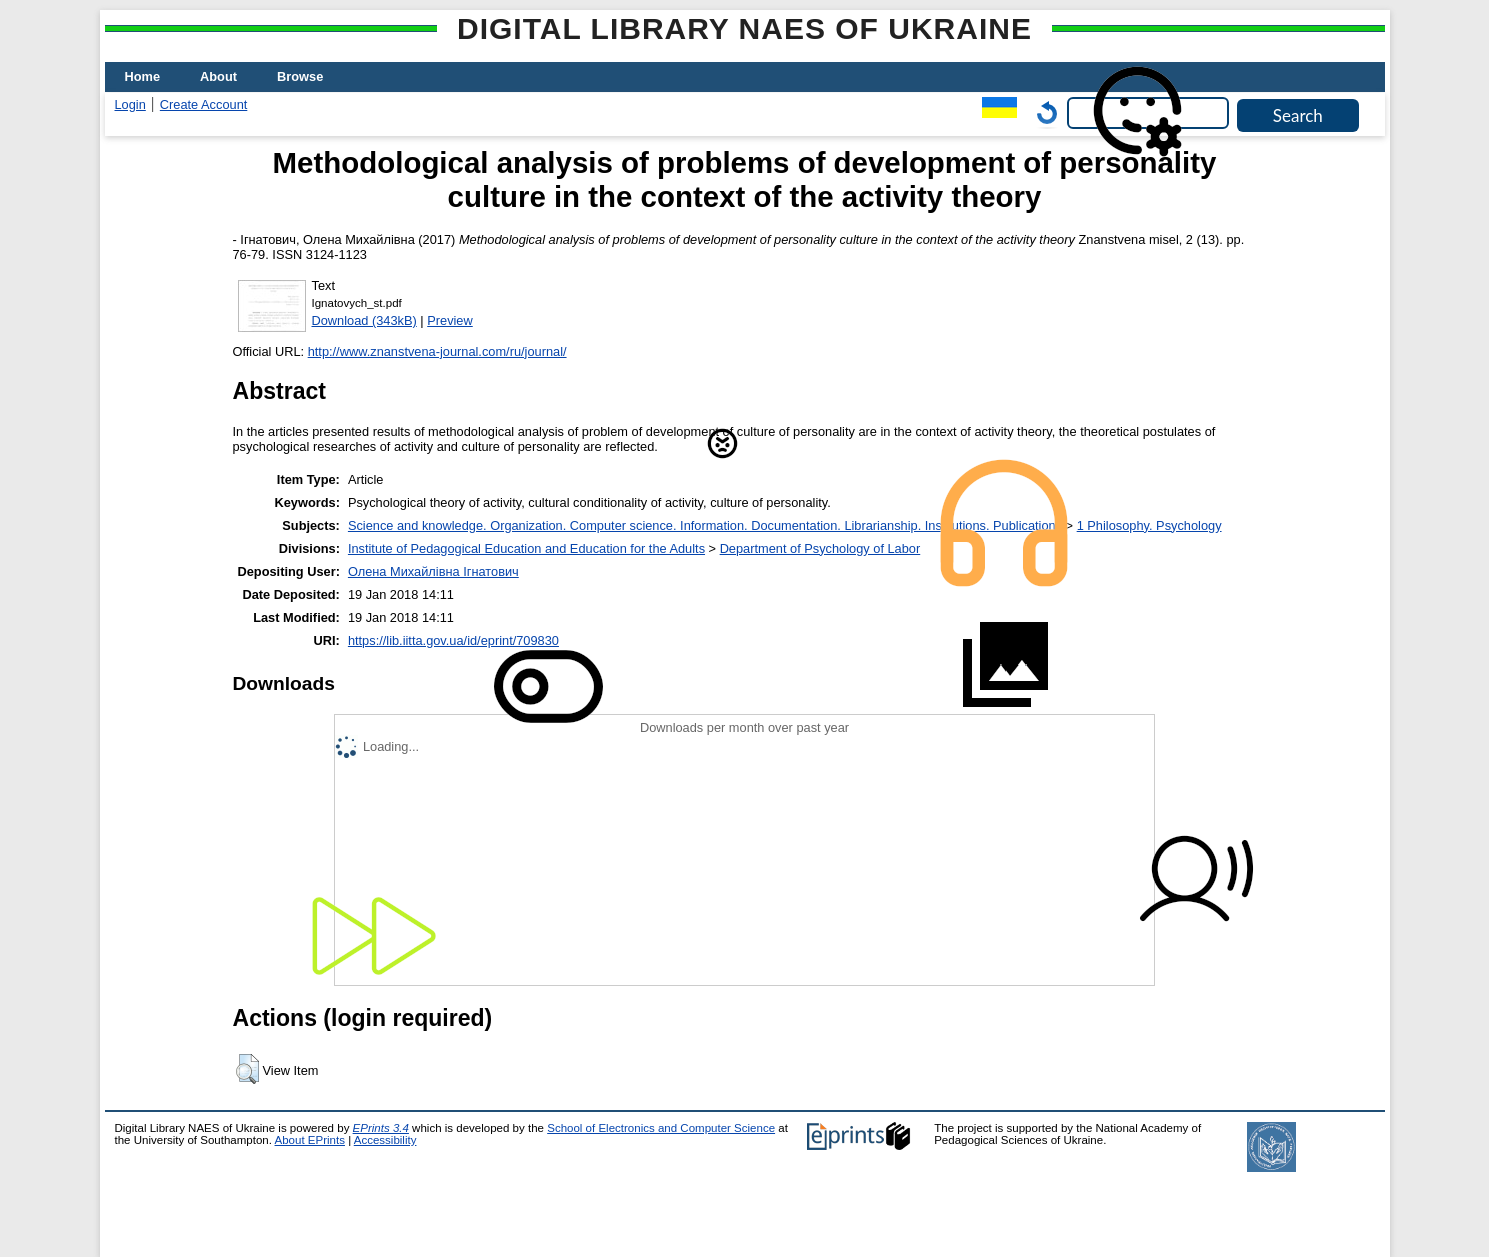 The width and height of the screenshot is (1489, 1257). What do you see at coordinates (548, 686) in the screenshot?
I see `toggle switch in off position` at bounding box center [548, 686].